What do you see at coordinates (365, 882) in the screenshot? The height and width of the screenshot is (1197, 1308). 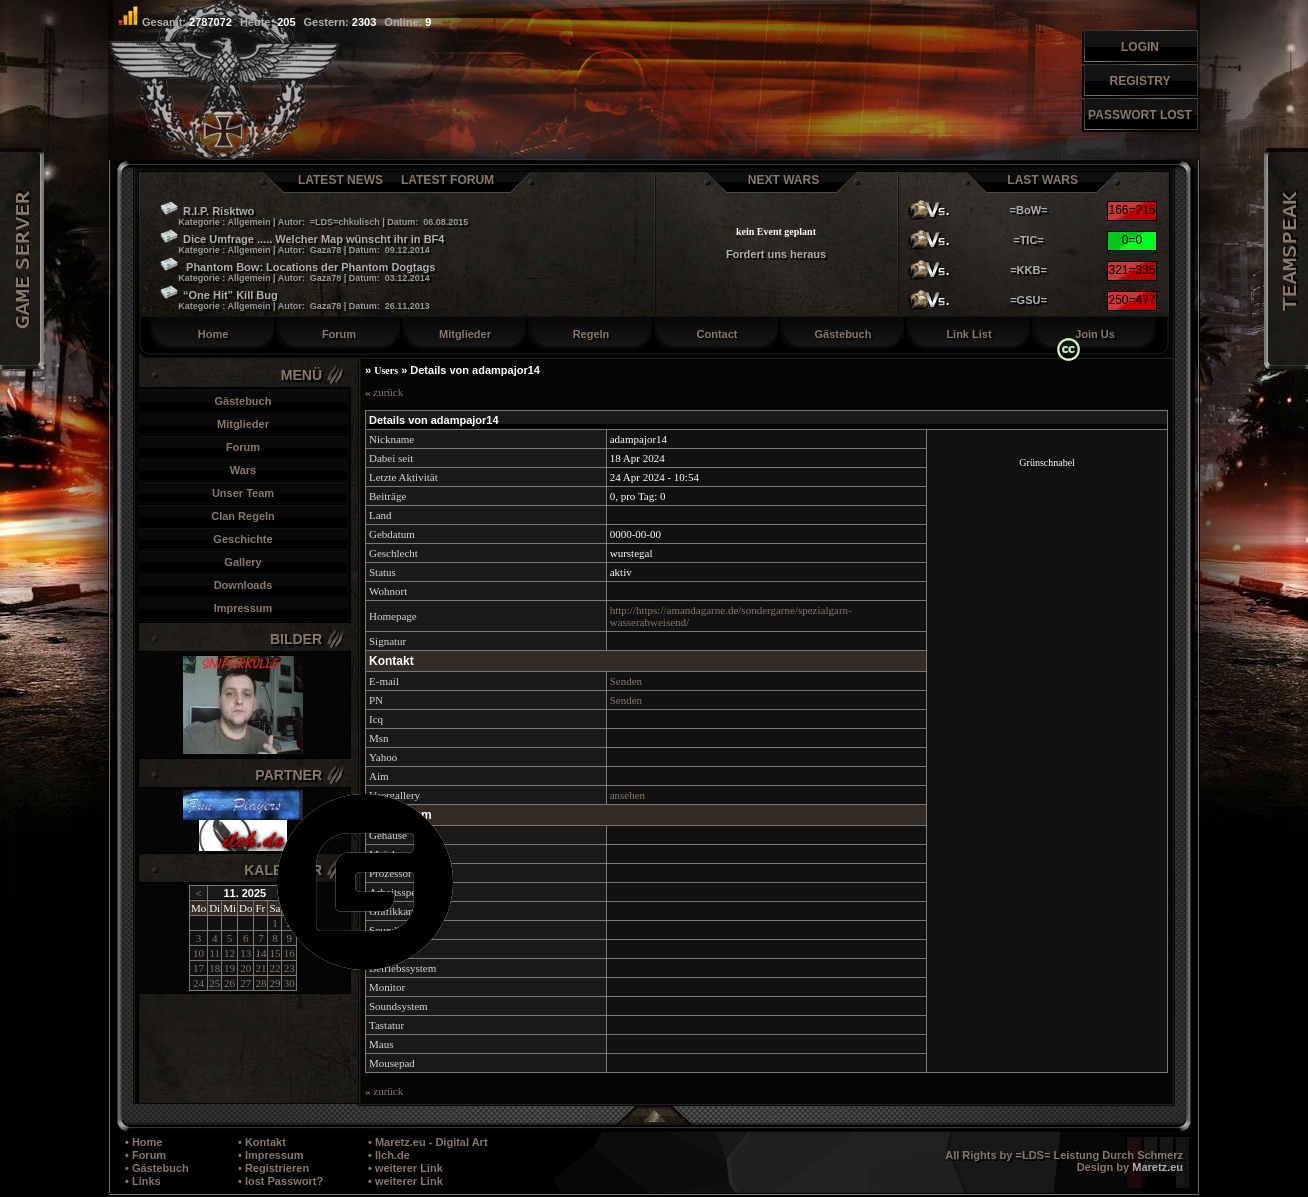 I see `open gitee repository` at bounding box center [365, 882].